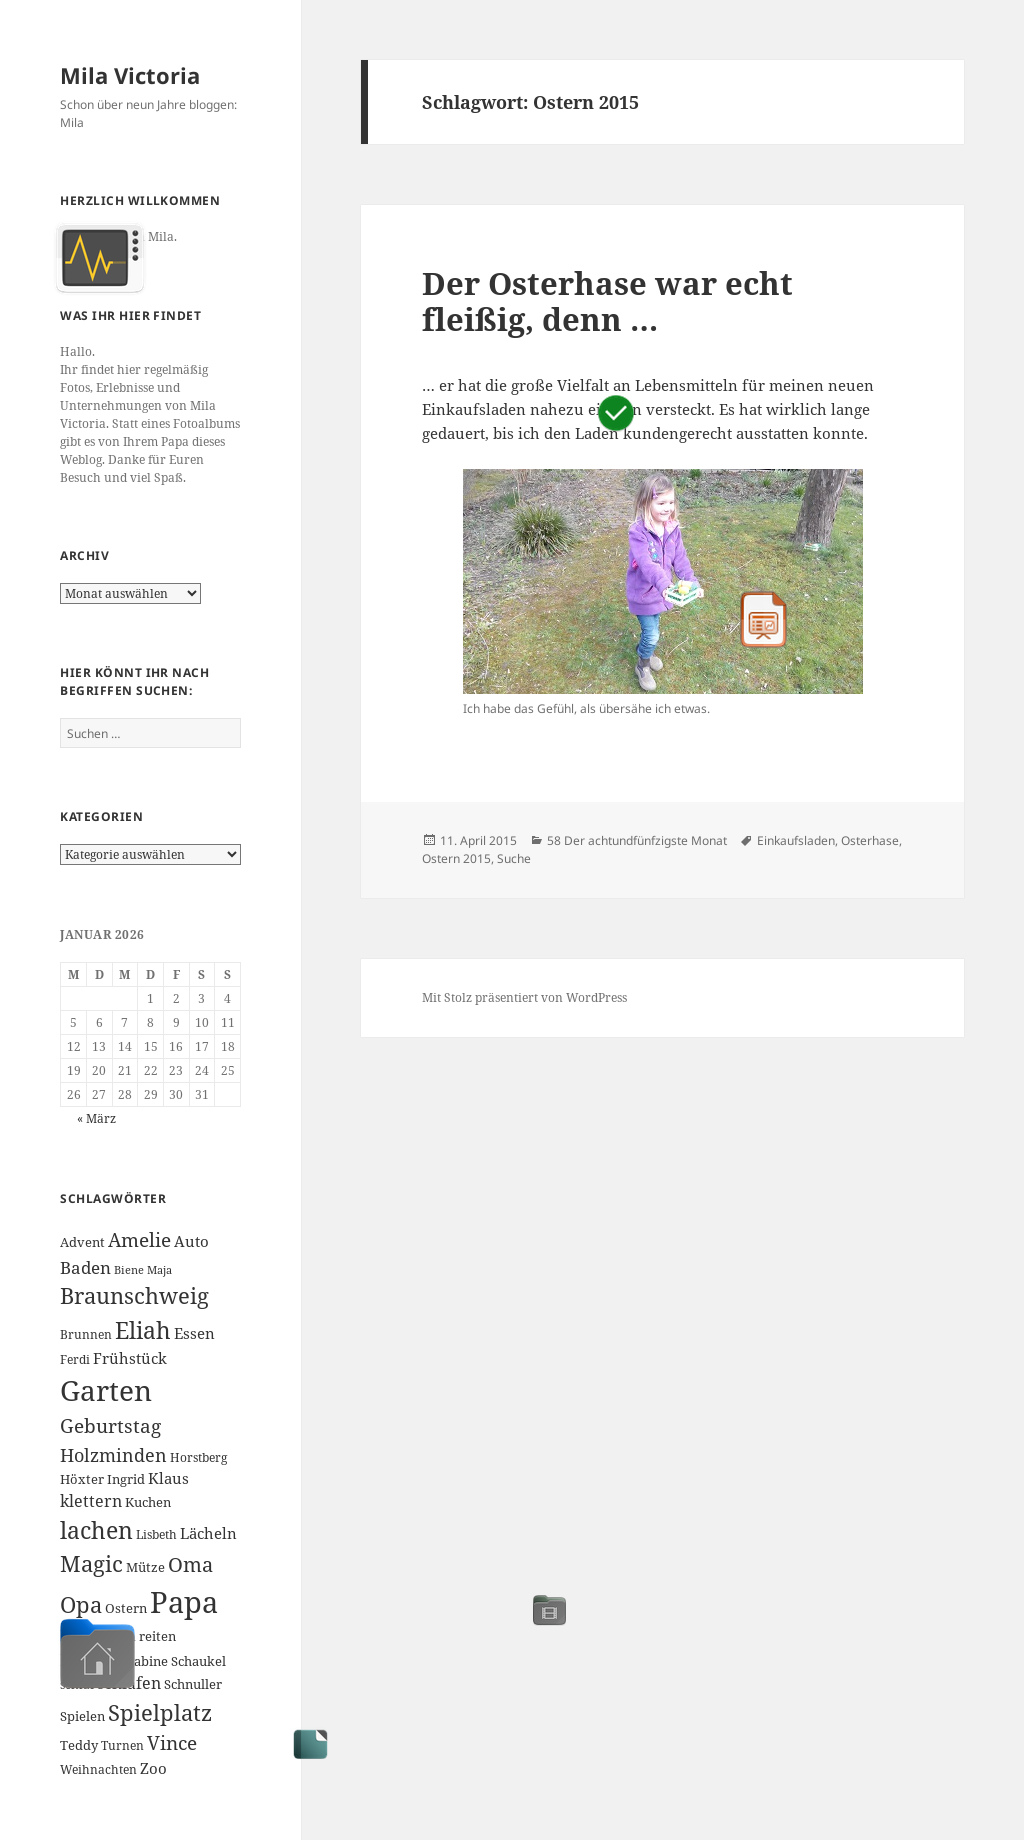  What do you see at coordinates (616, 413) in the screenshot?
I see `indicates default or selected item` at bounding box center [616, 413].